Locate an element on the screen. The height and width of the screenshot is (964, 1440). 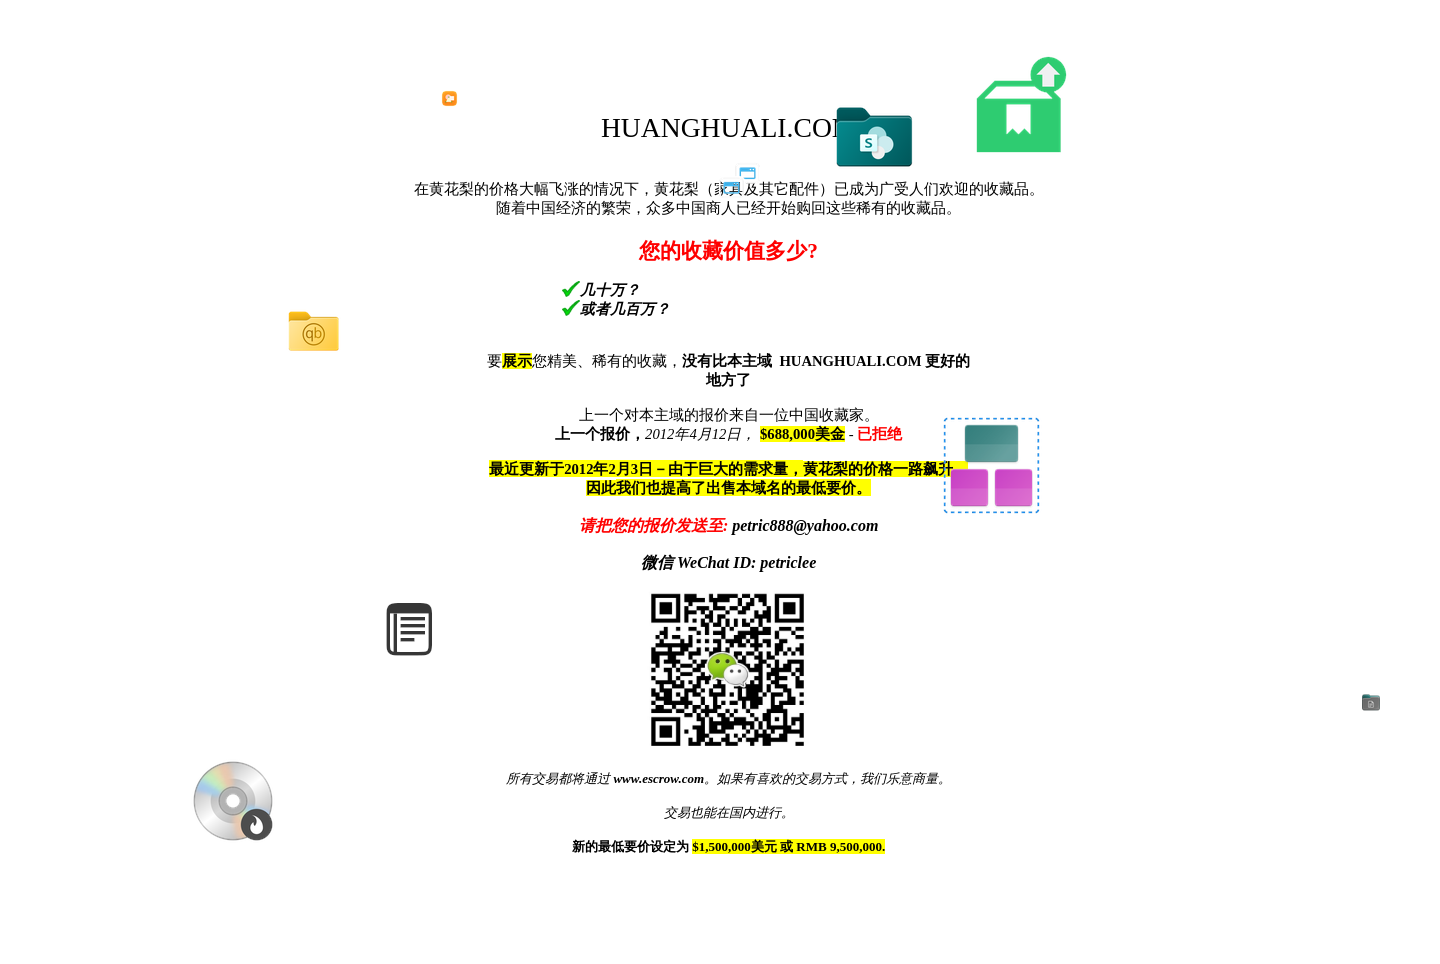
duplicate display mode enabled is located at coordinates (739, 180).